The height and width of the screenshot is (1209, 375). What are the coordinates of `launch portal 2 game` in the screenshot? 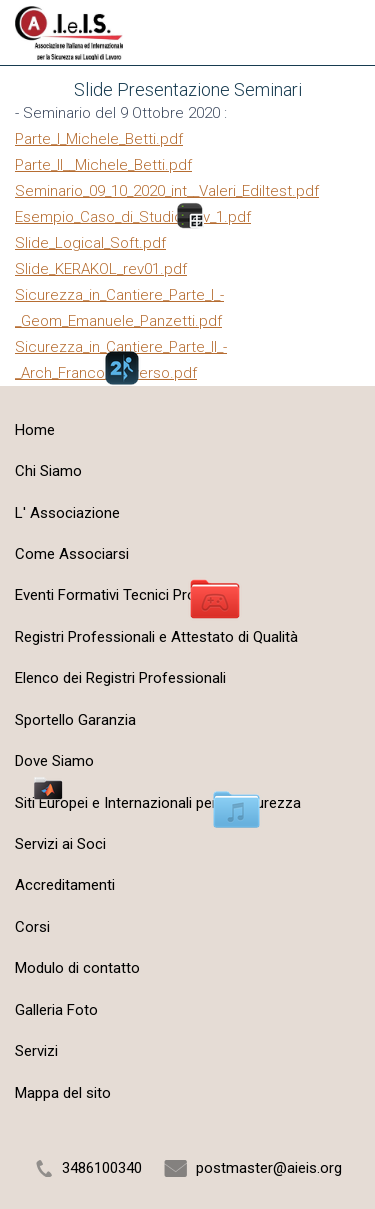 It's located at (122, 368).